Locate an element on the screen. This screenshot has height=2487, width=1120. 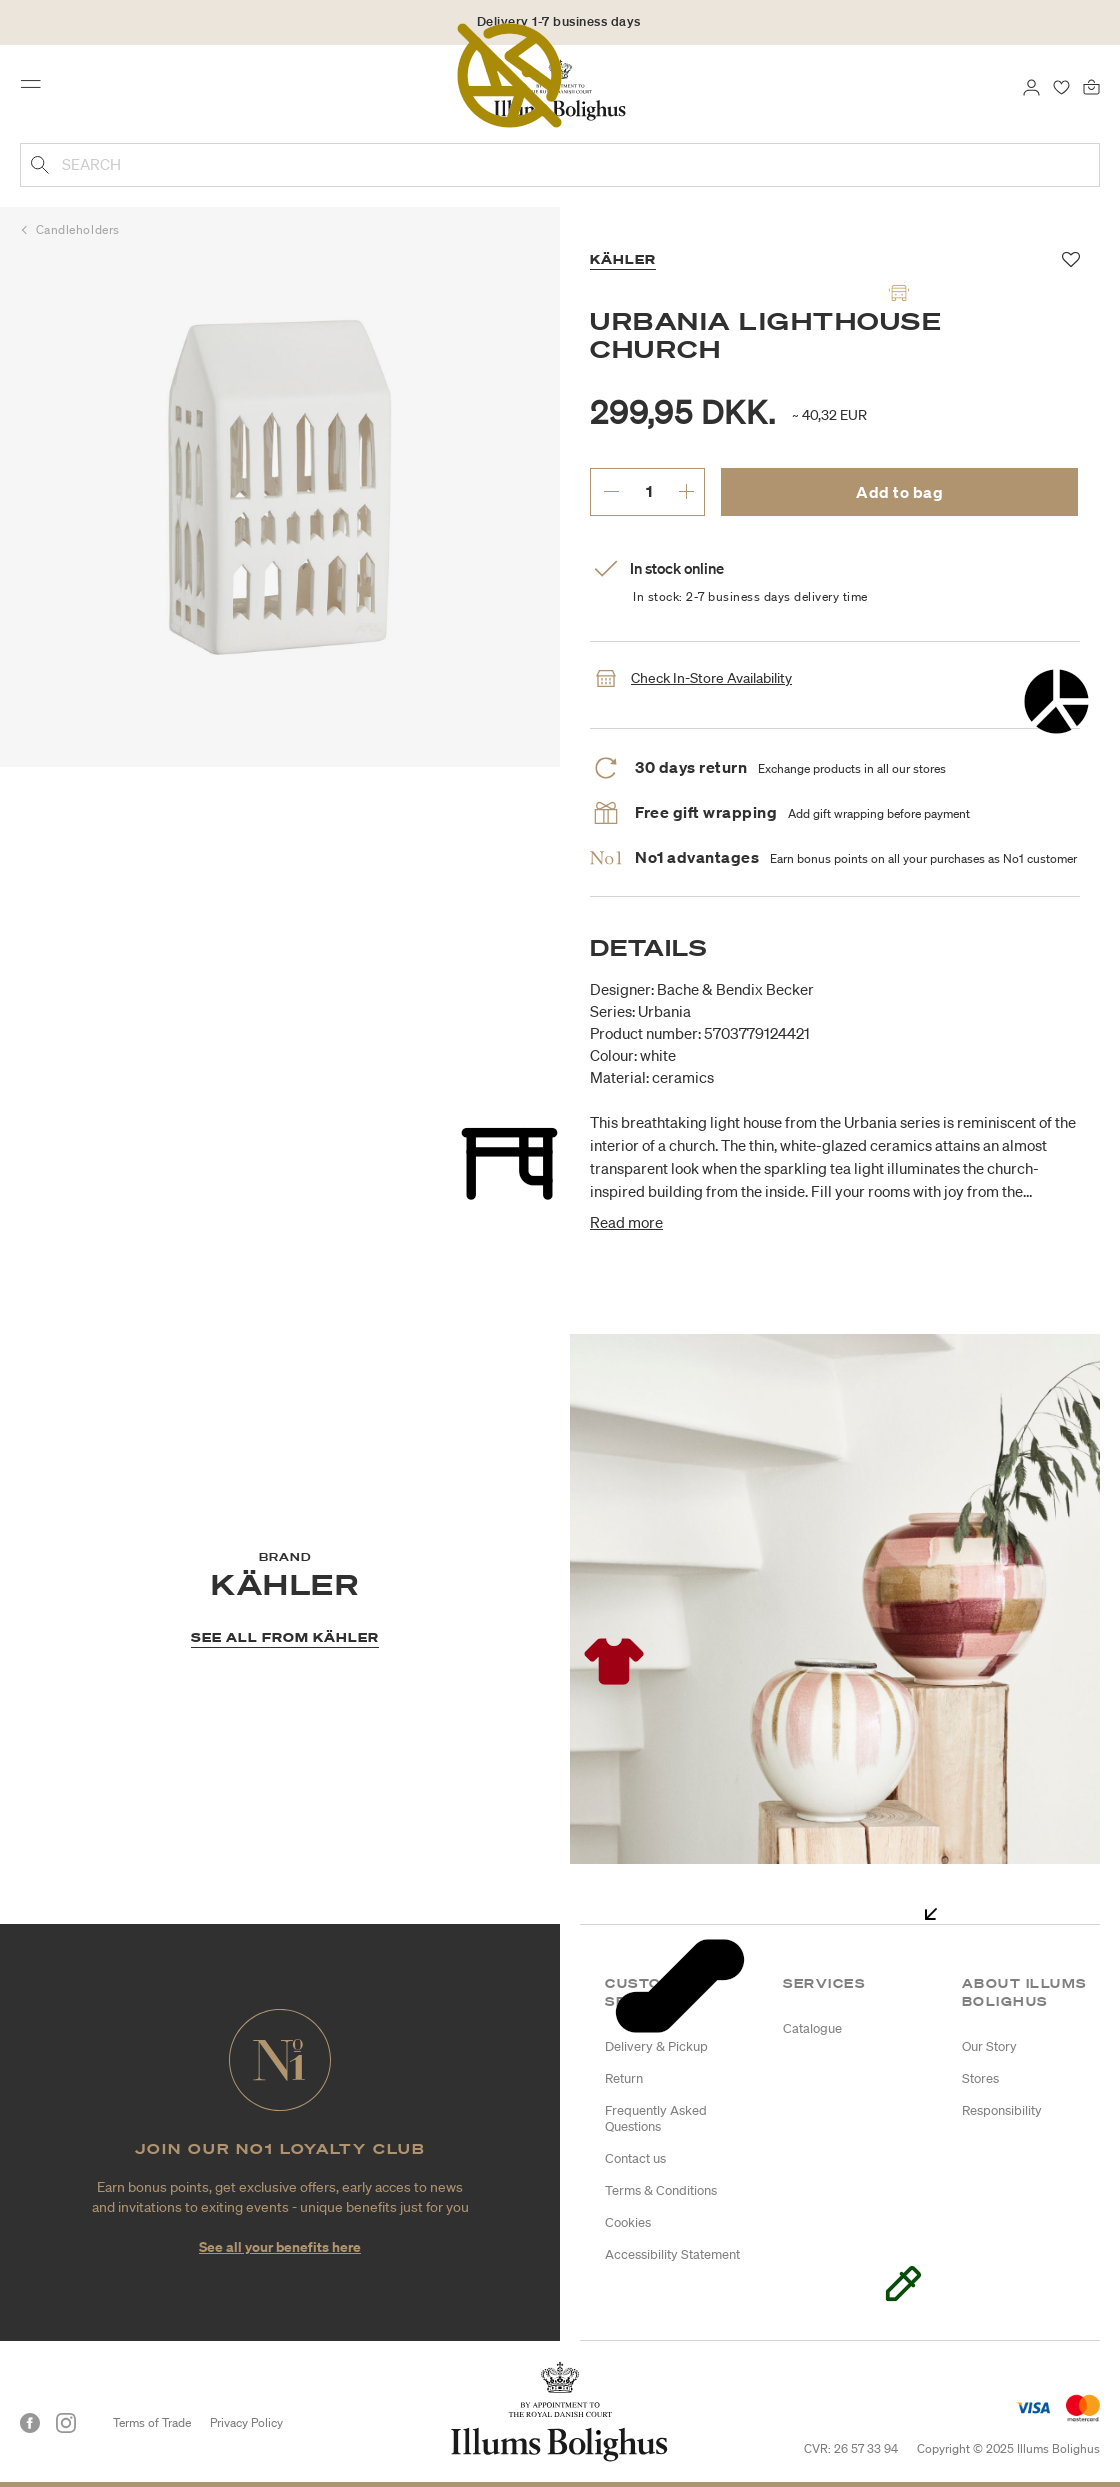
view bus routes or schedules is located at coordinates (899, 293).